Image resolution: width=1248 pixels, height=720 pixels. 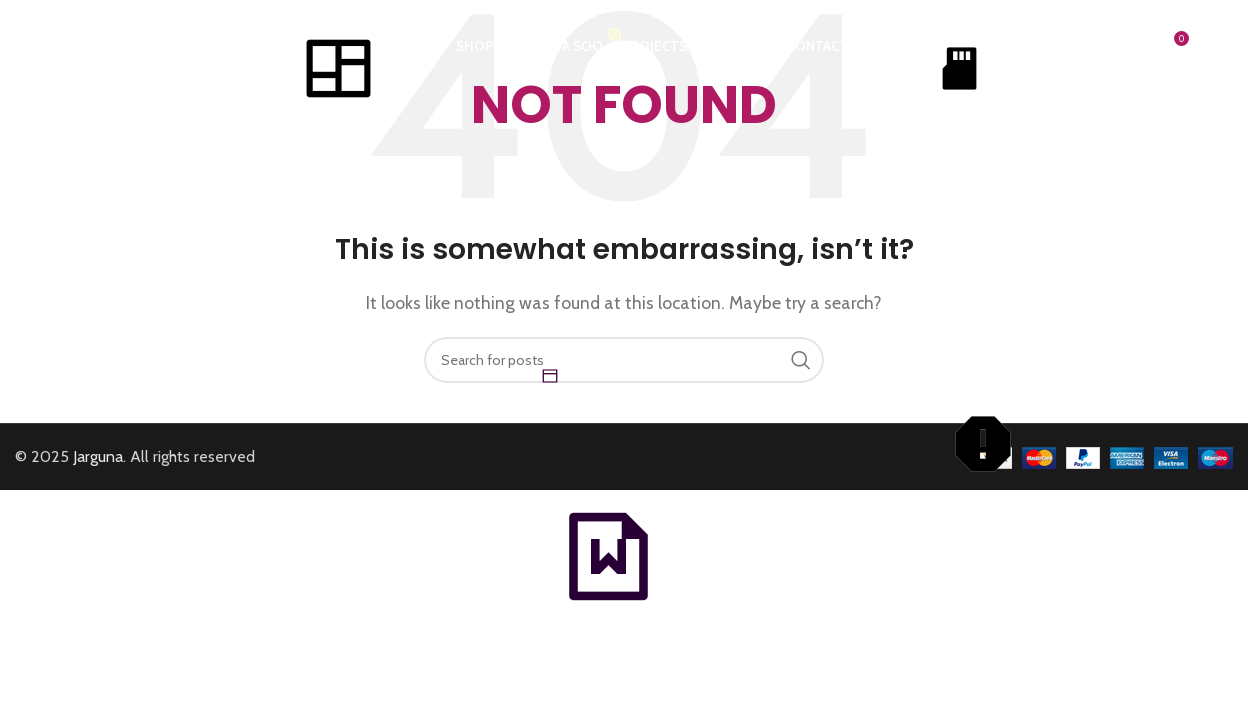 What do you see at coordinates (959, 68) in the screenshot?
I see `access external storage settings` at bounding box center [959, 68].